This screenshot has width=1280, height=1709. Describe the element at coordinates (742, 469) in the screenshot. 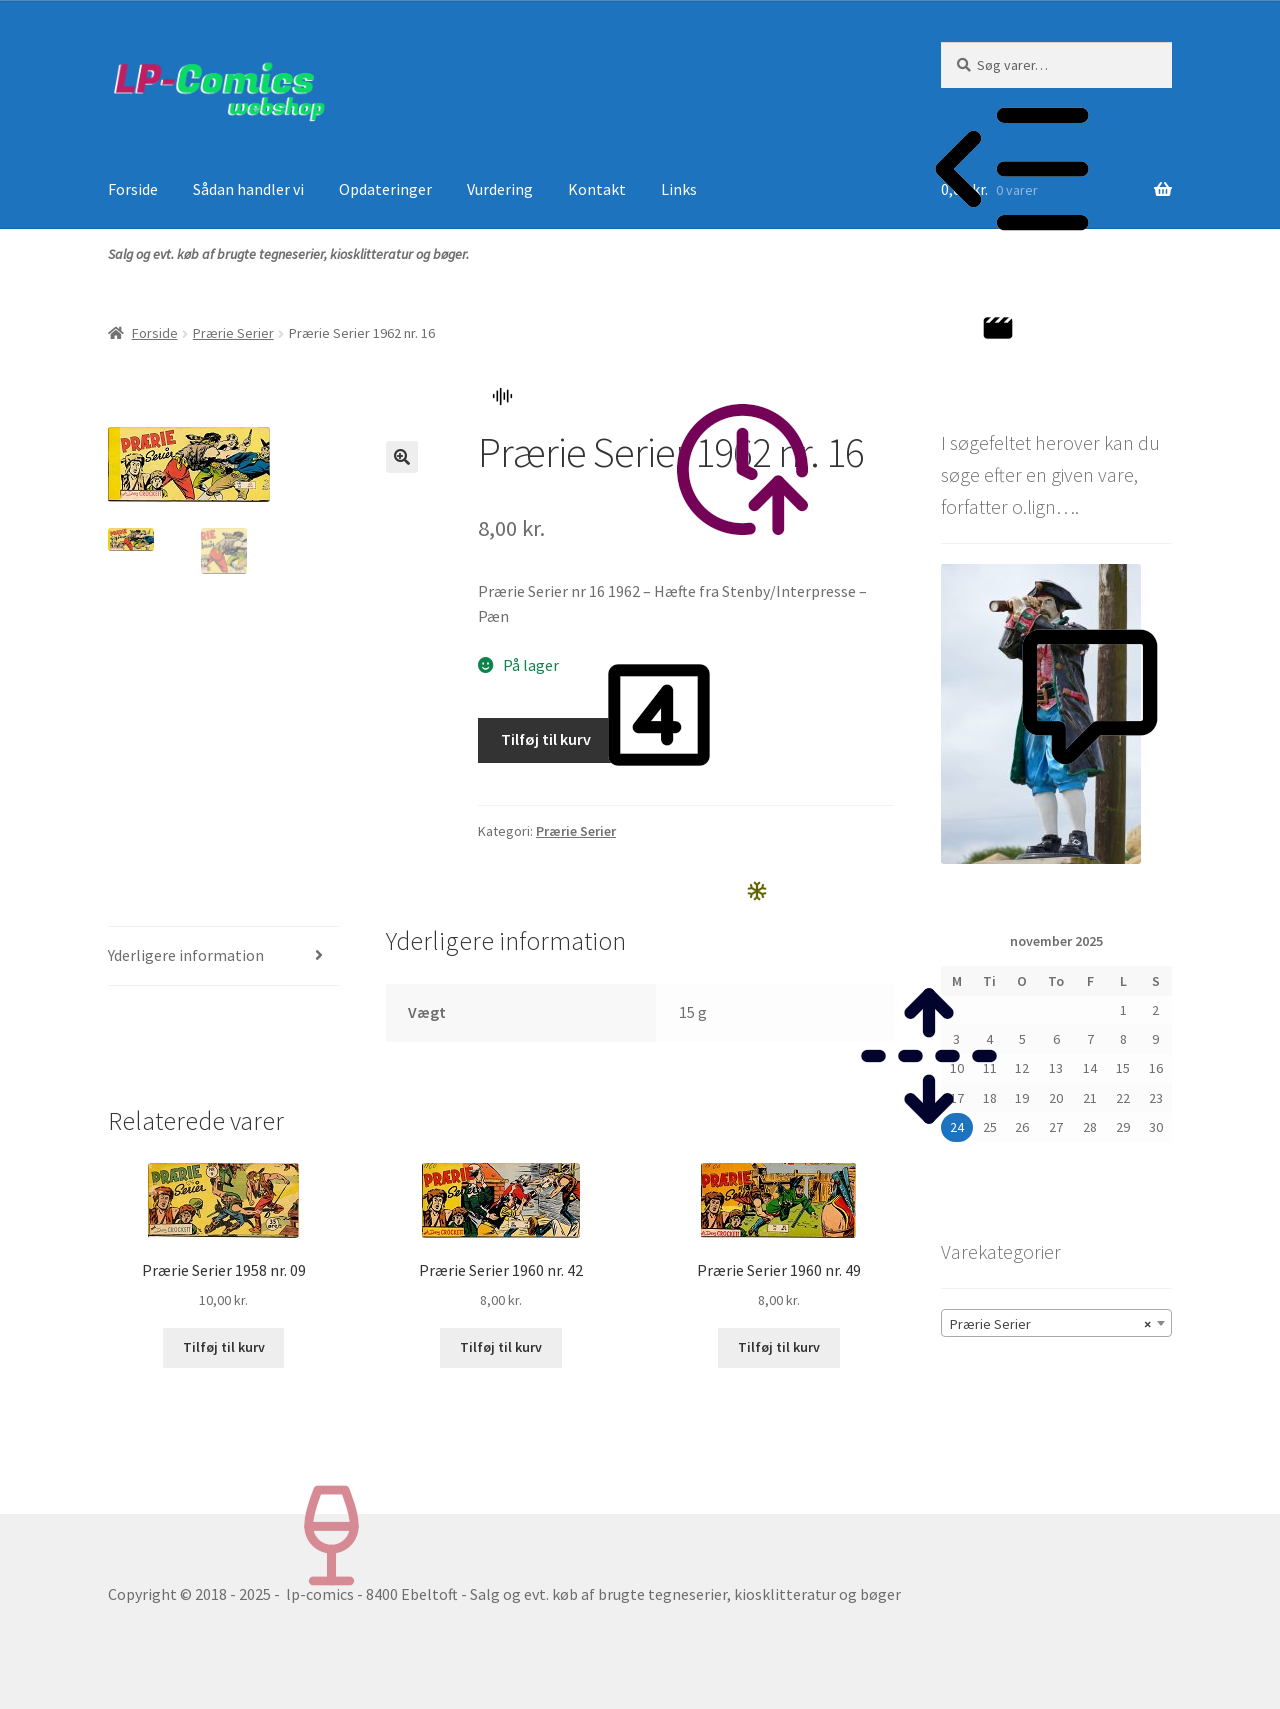

I see `upload or sync time data` at that location.